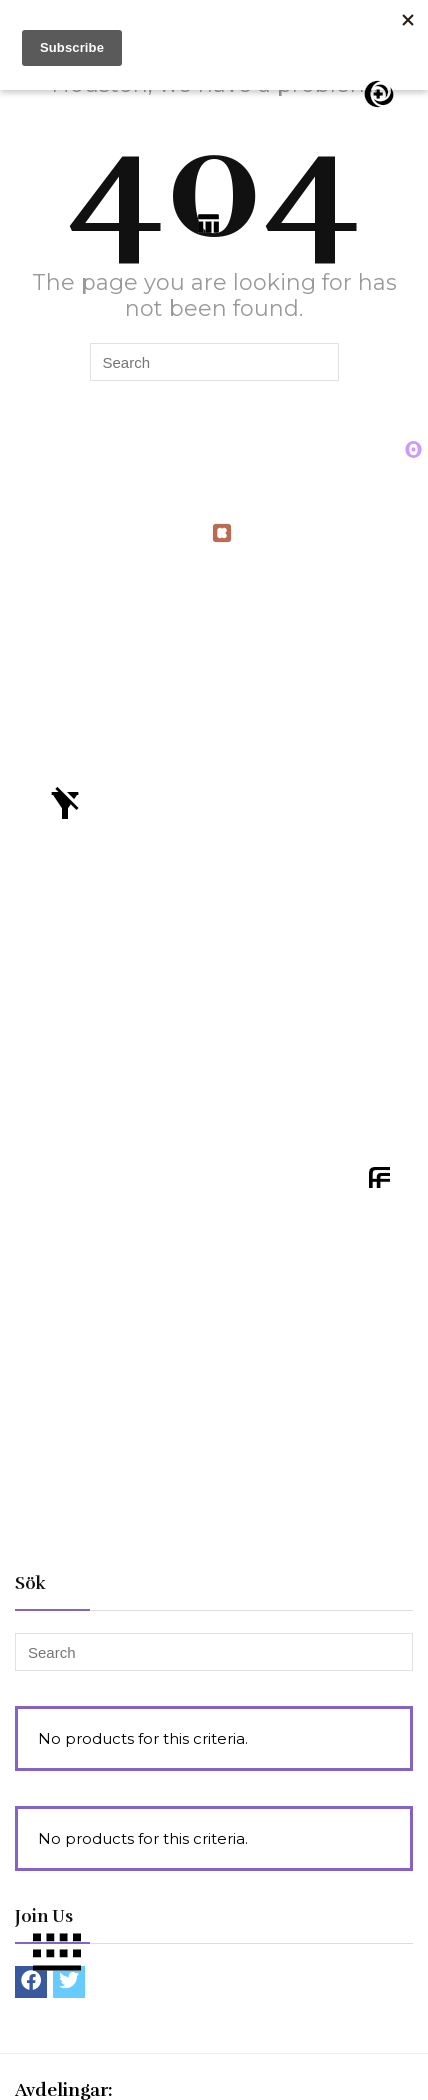 The height and width of the screenshot is (2100, 428). Describe the element at coordinates (379, 1177) in the screenshot. I see `open the Farfetch app` at that location.